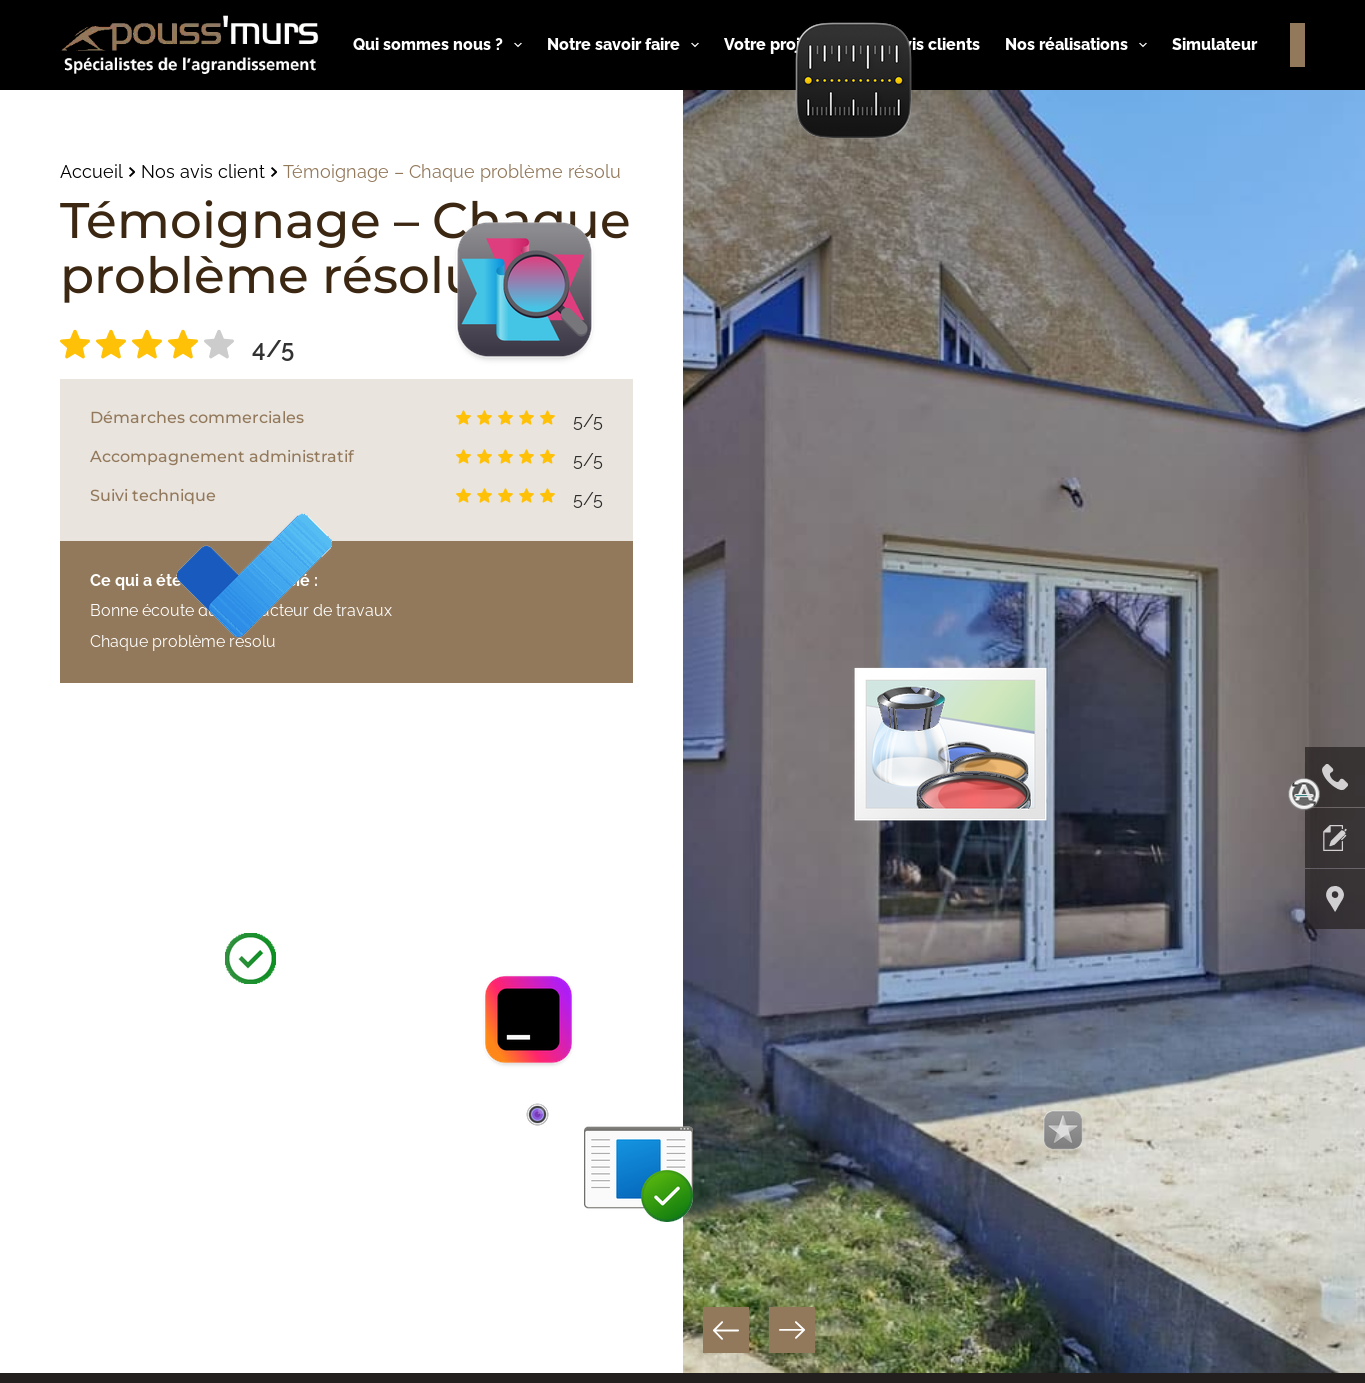 This screenshot has width=1365, height=1383. Describe the element at coordinates (250, 958) in the screenshot. I see `file successfully synced to OneDrive` at that location.